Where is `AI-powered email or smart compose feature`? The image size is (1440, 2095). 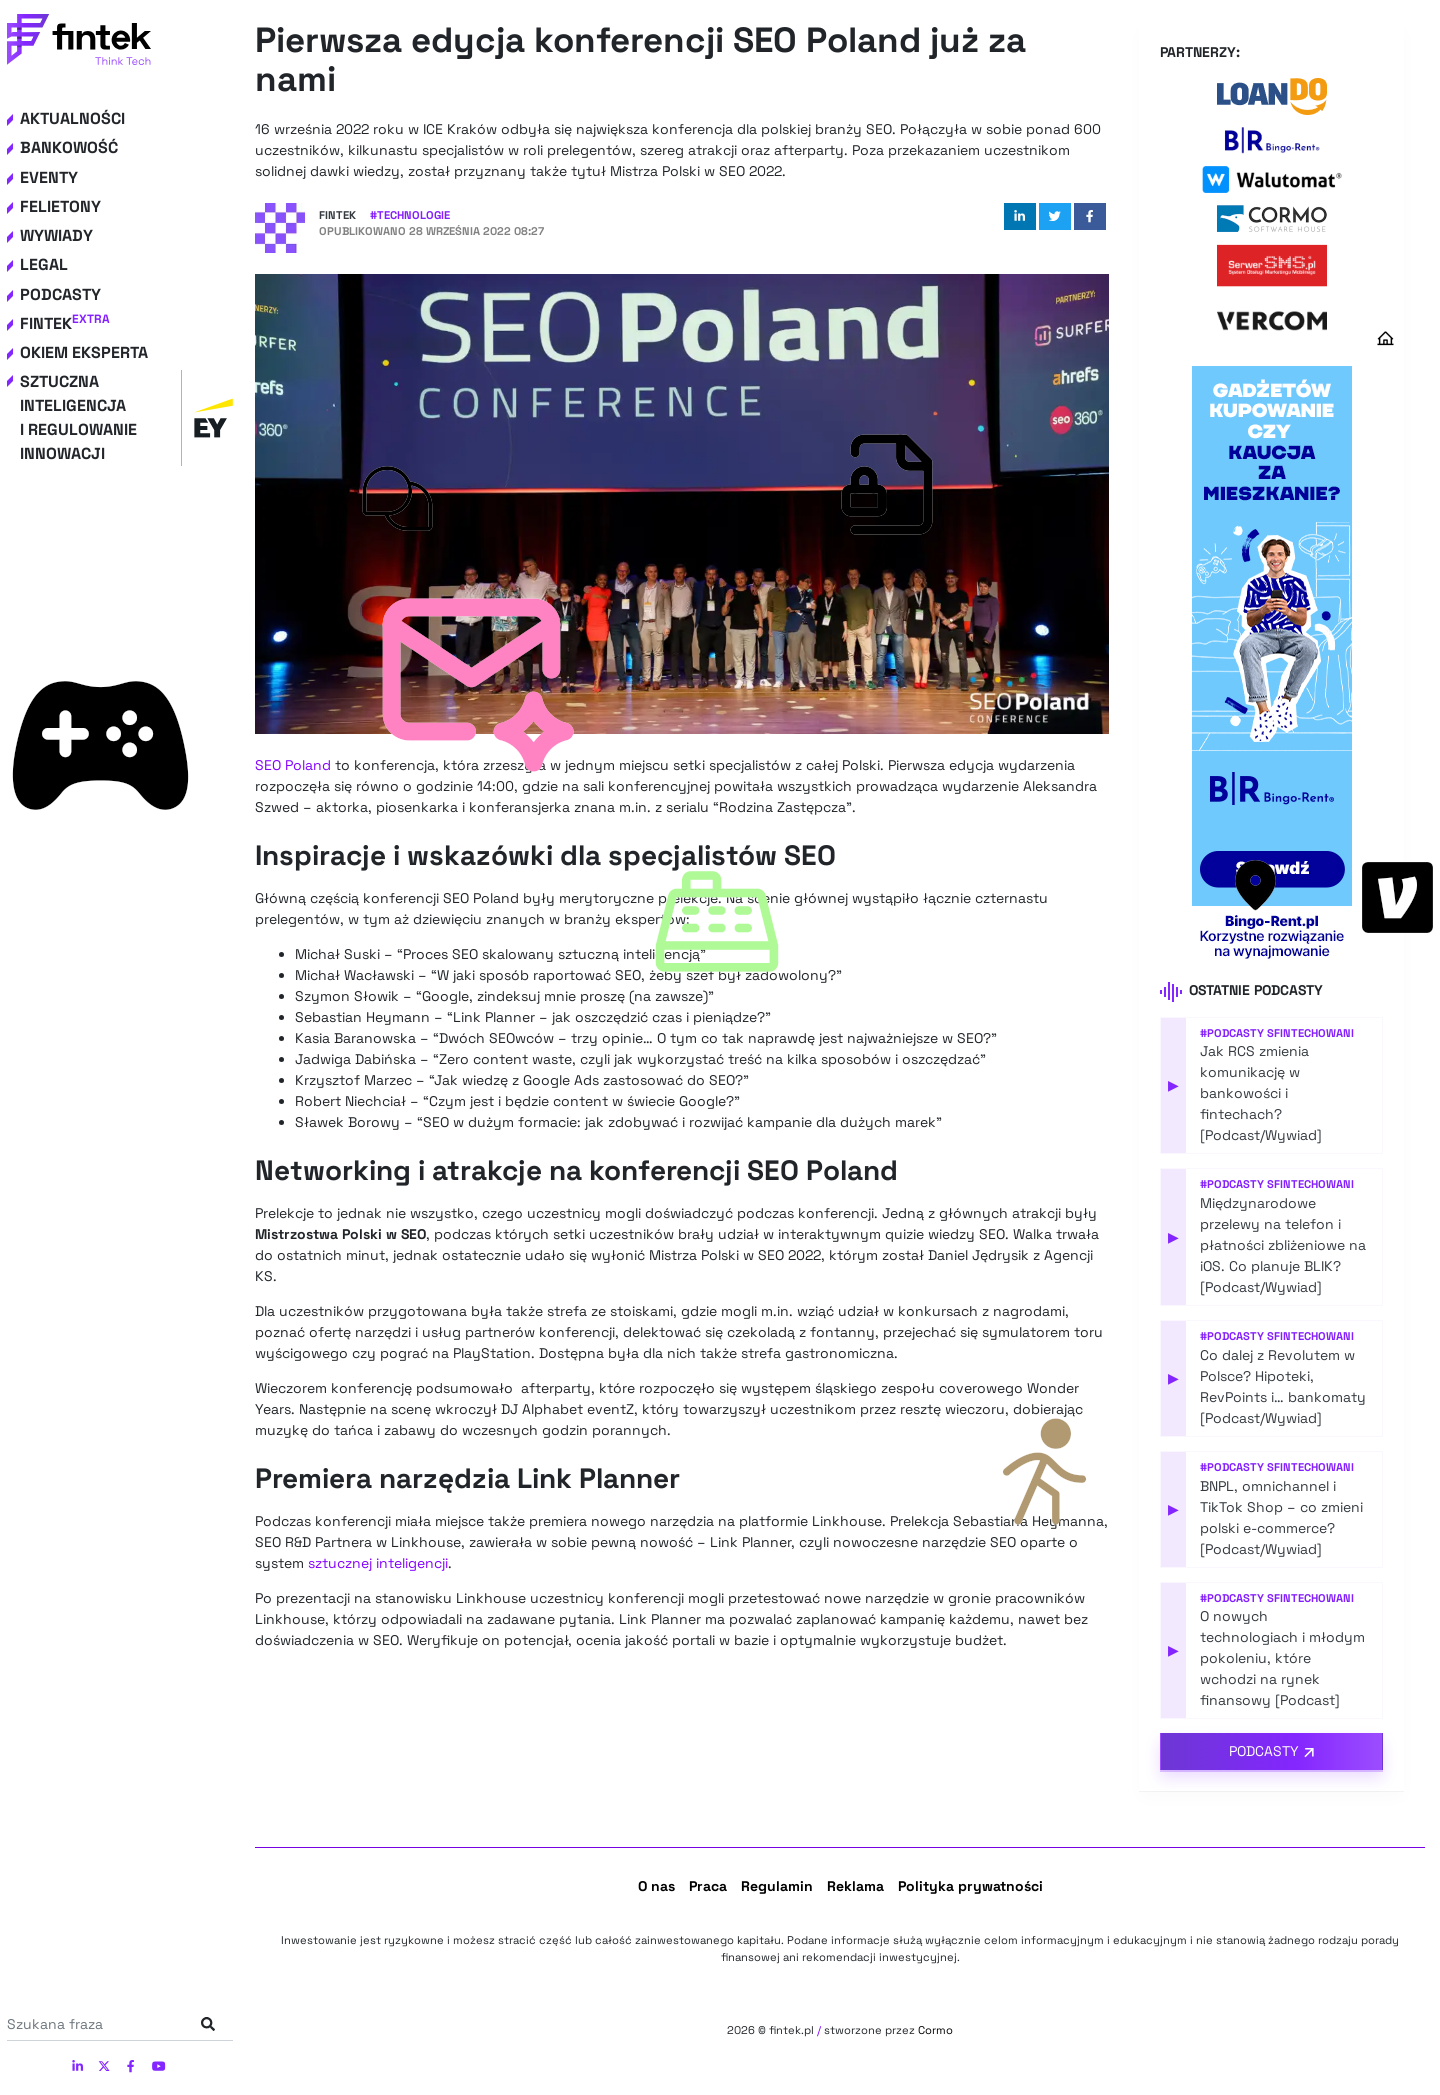
AI-powered email or smart compose feature is located at coordinates (471, 669).